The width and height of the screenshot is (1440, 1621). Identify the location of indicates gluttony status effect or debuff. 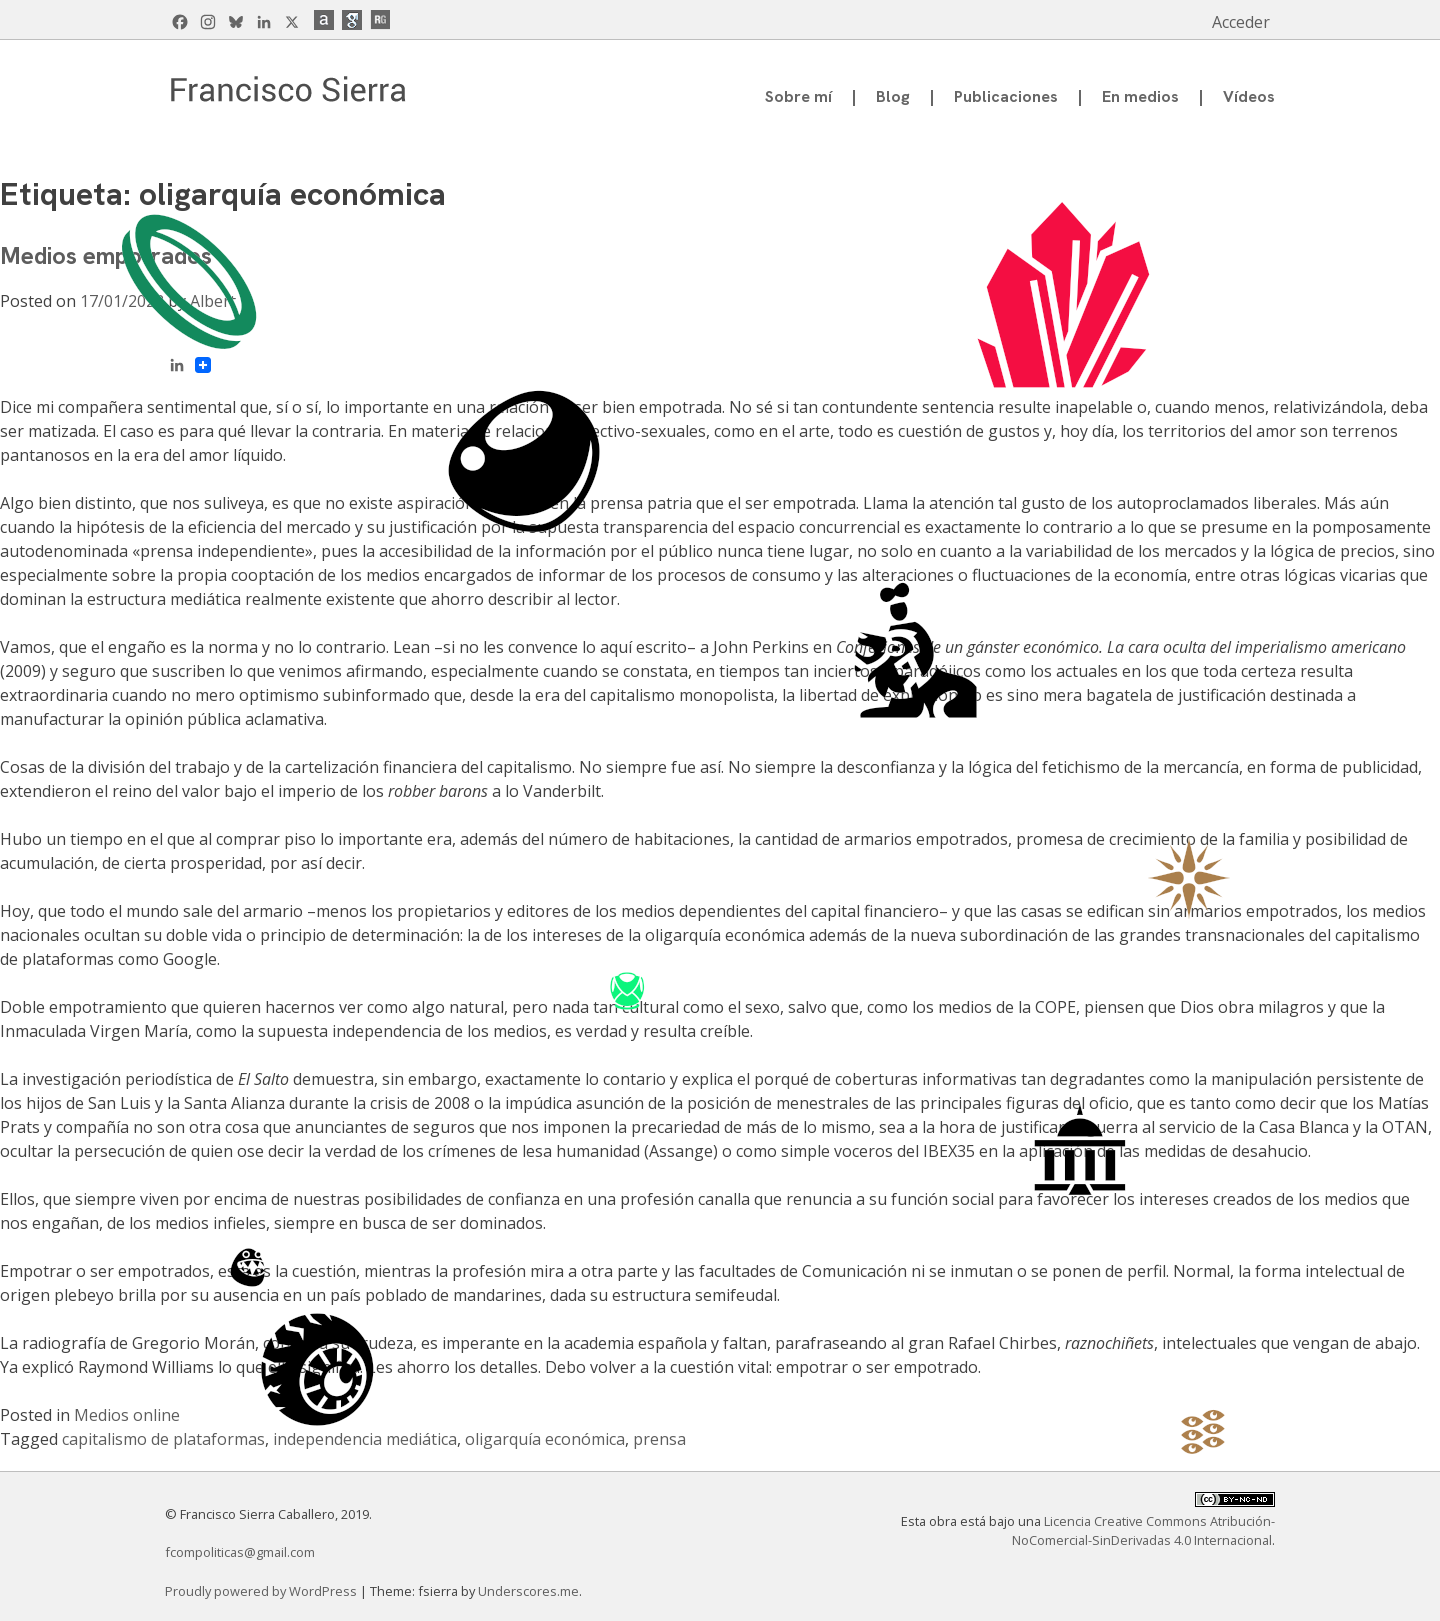
(248, 1267).